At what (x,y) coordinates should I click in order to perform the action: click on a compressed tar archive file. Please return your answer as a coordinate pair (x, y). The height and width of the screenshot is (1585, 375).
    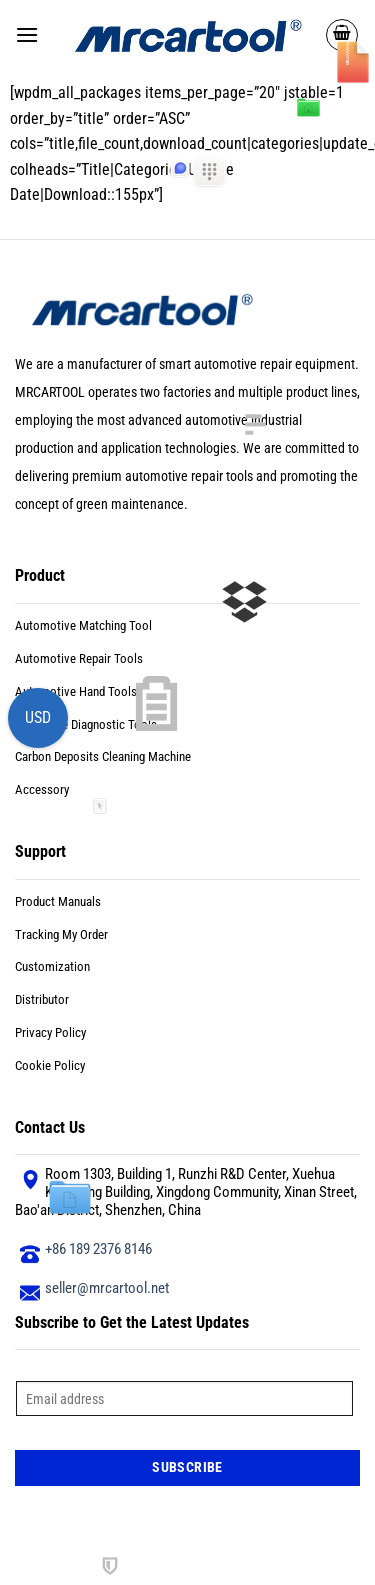
    Looking at the image, I should click on (353, 63).